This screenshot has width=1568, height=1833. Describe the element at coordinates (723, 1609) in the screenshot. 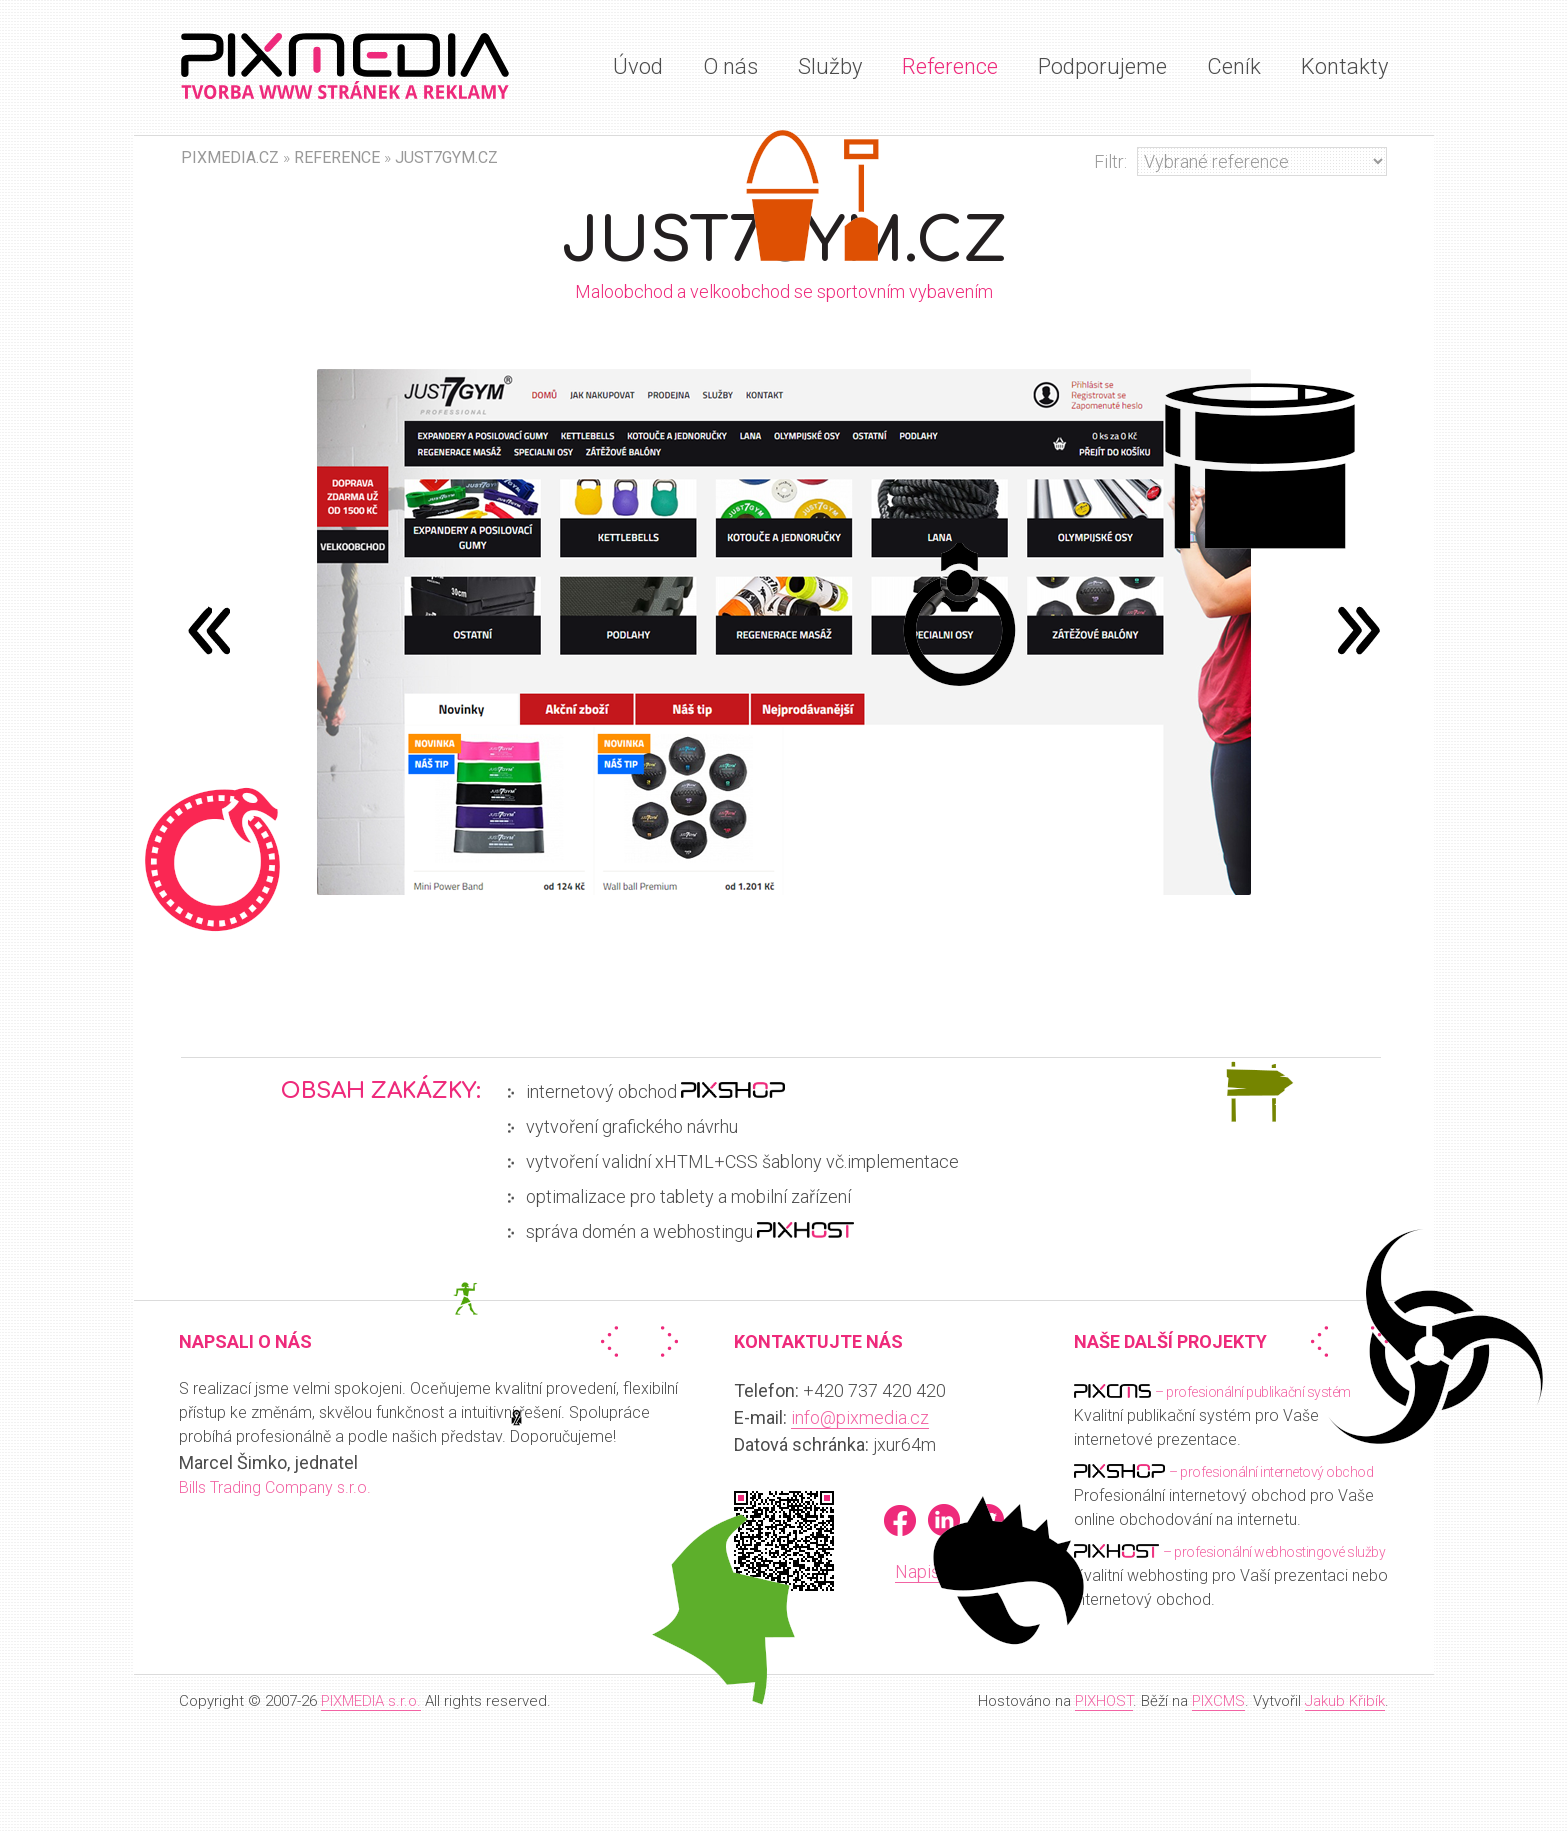

I see `select colombia as your country or region` at that location.